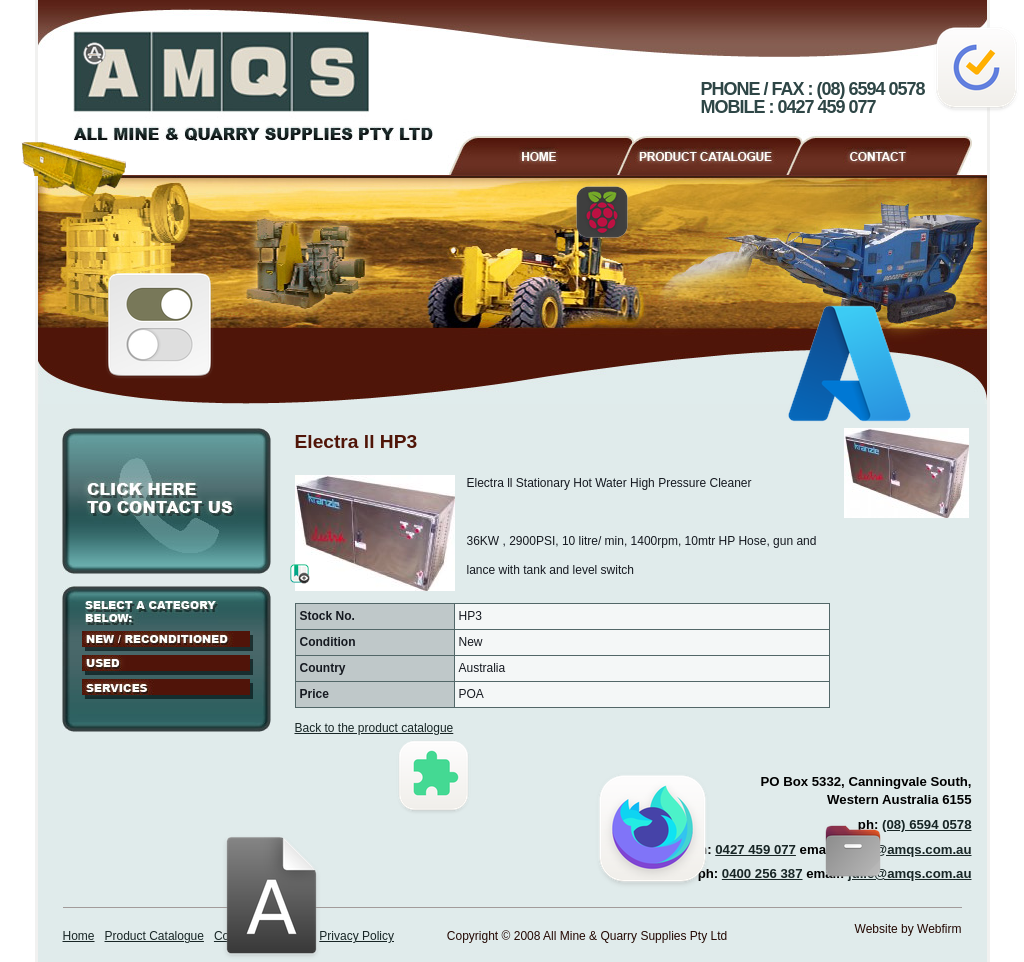 This screenshot has height=962, width=1024. Describe the element at coordinates (652, 828) in the screenshot. I see `open firefox nightly browser` at that location.